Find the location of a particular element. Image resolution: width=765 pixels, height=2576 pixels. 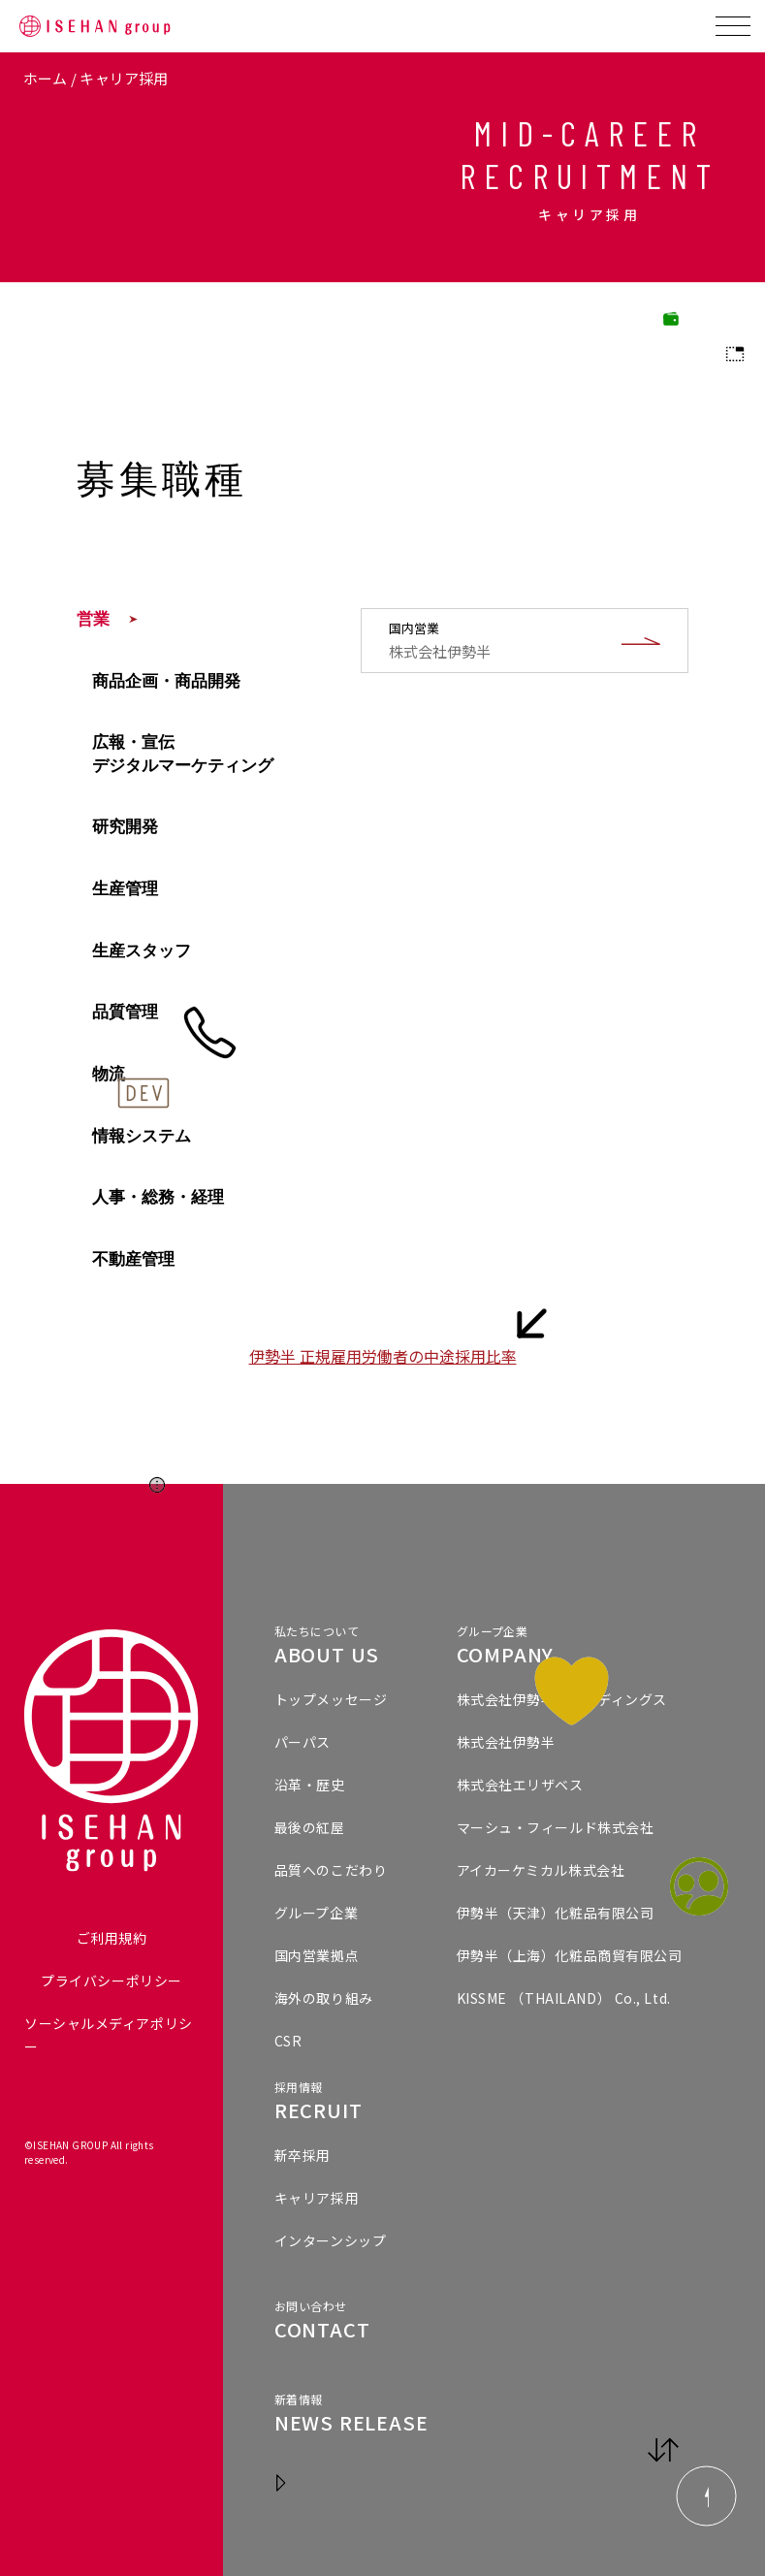

visit dev.to community profile is located at coordinates (143, 1093).